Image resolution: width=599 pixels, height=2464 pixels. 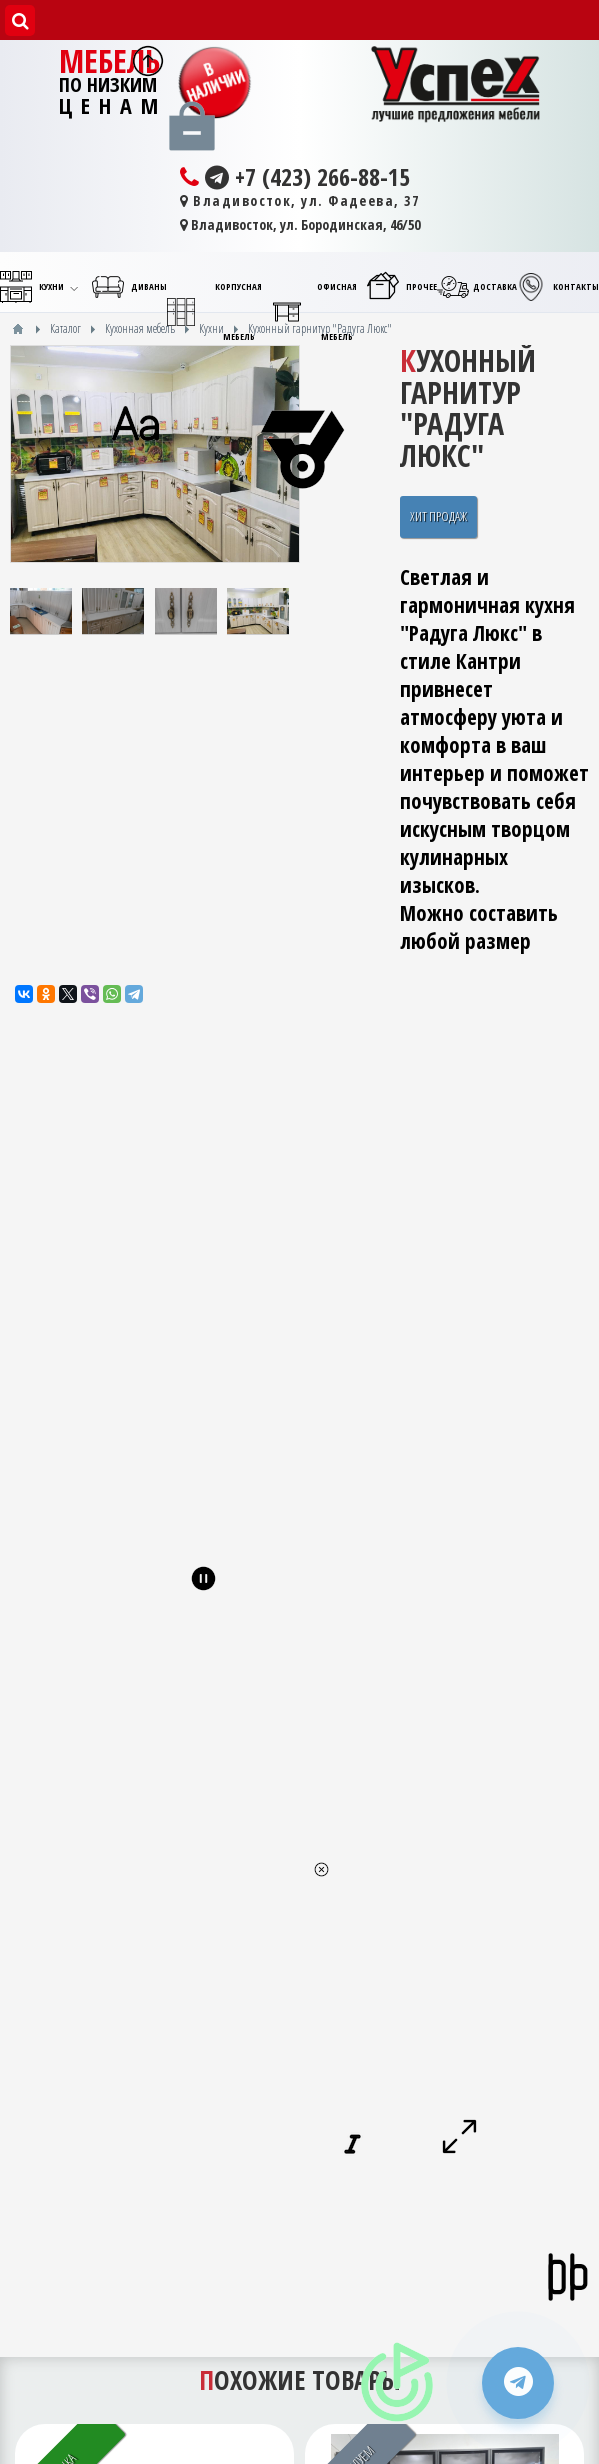 What do you see at coordinates (302, 449) in the screenshot?
I see `view achievements or awards` at bounding box center [302, 449].